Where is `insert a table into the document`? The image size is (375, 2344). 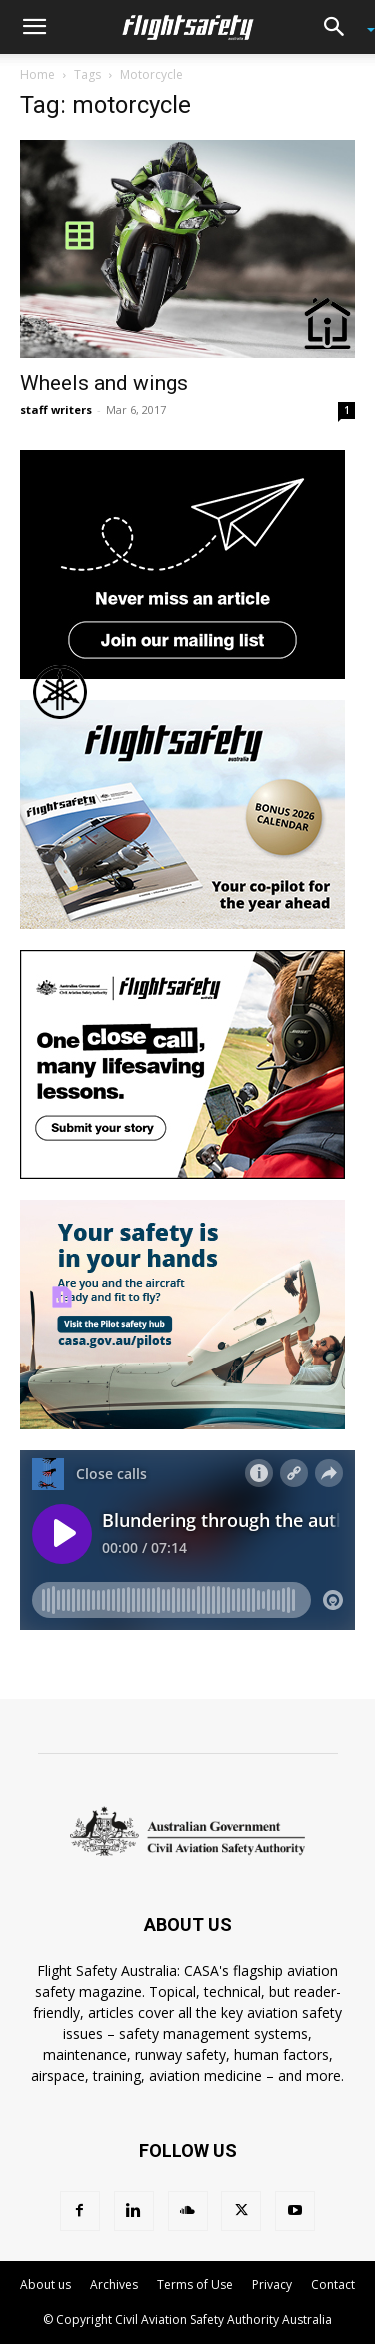
insert a table into the document is located at coordinates (79, 235).